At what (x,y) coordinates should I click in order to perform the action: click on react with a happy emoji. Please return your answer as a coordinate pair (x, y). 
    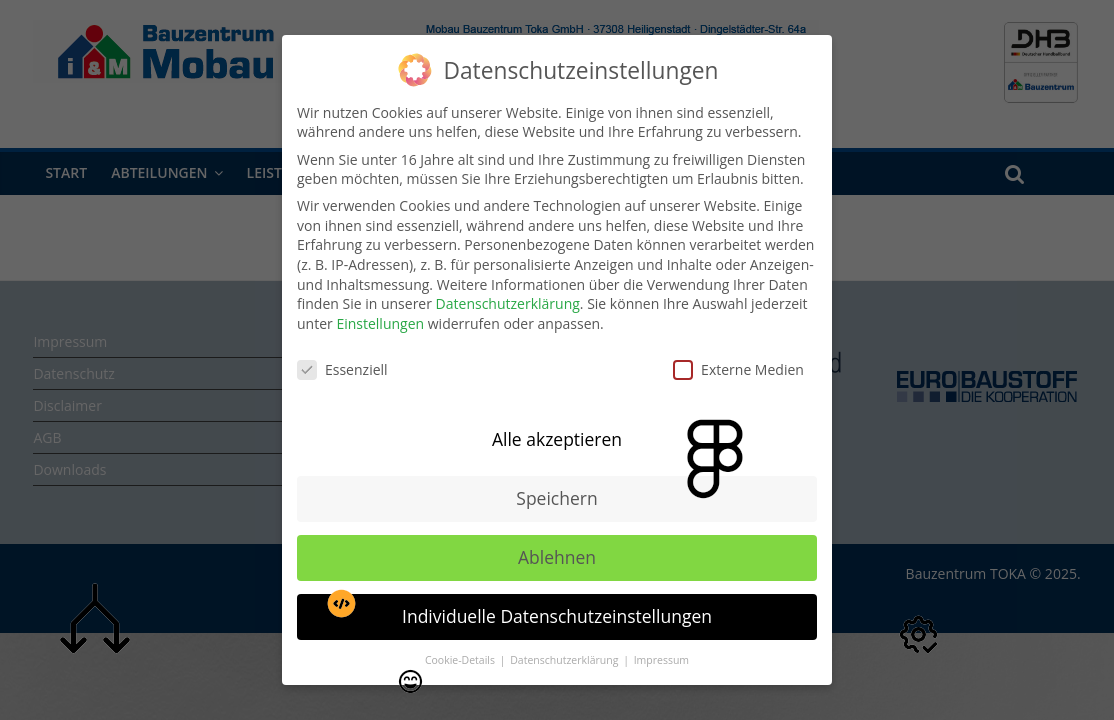
    Looking at the image, I should click on (410, 681).